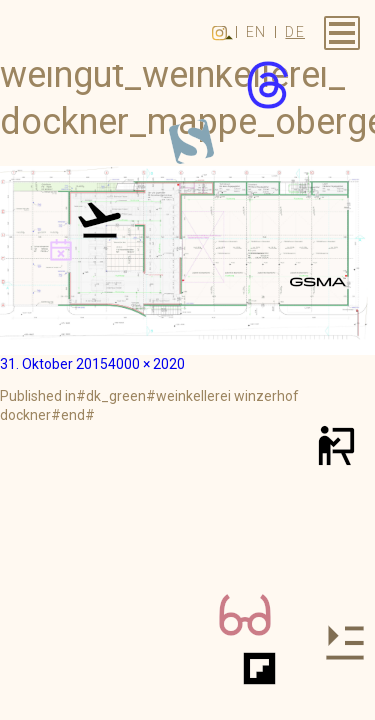  What do you see at coordinates (336, 445) in the screenshot?
I see `start or view a presentation` at bounding box center [336, 445].